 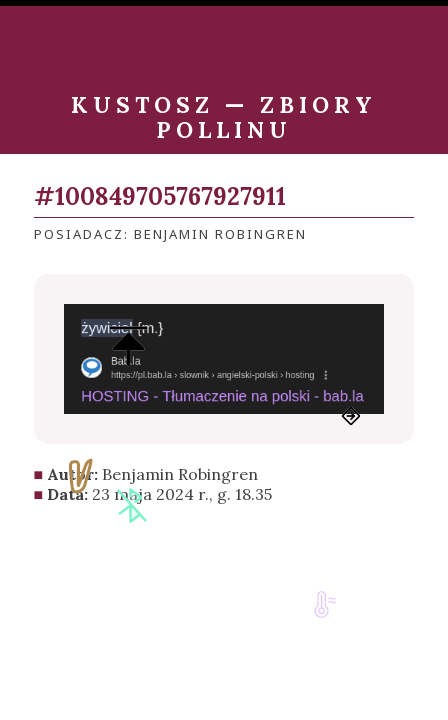 I want to click on open the Vinted app, so click(x=80, y=476).